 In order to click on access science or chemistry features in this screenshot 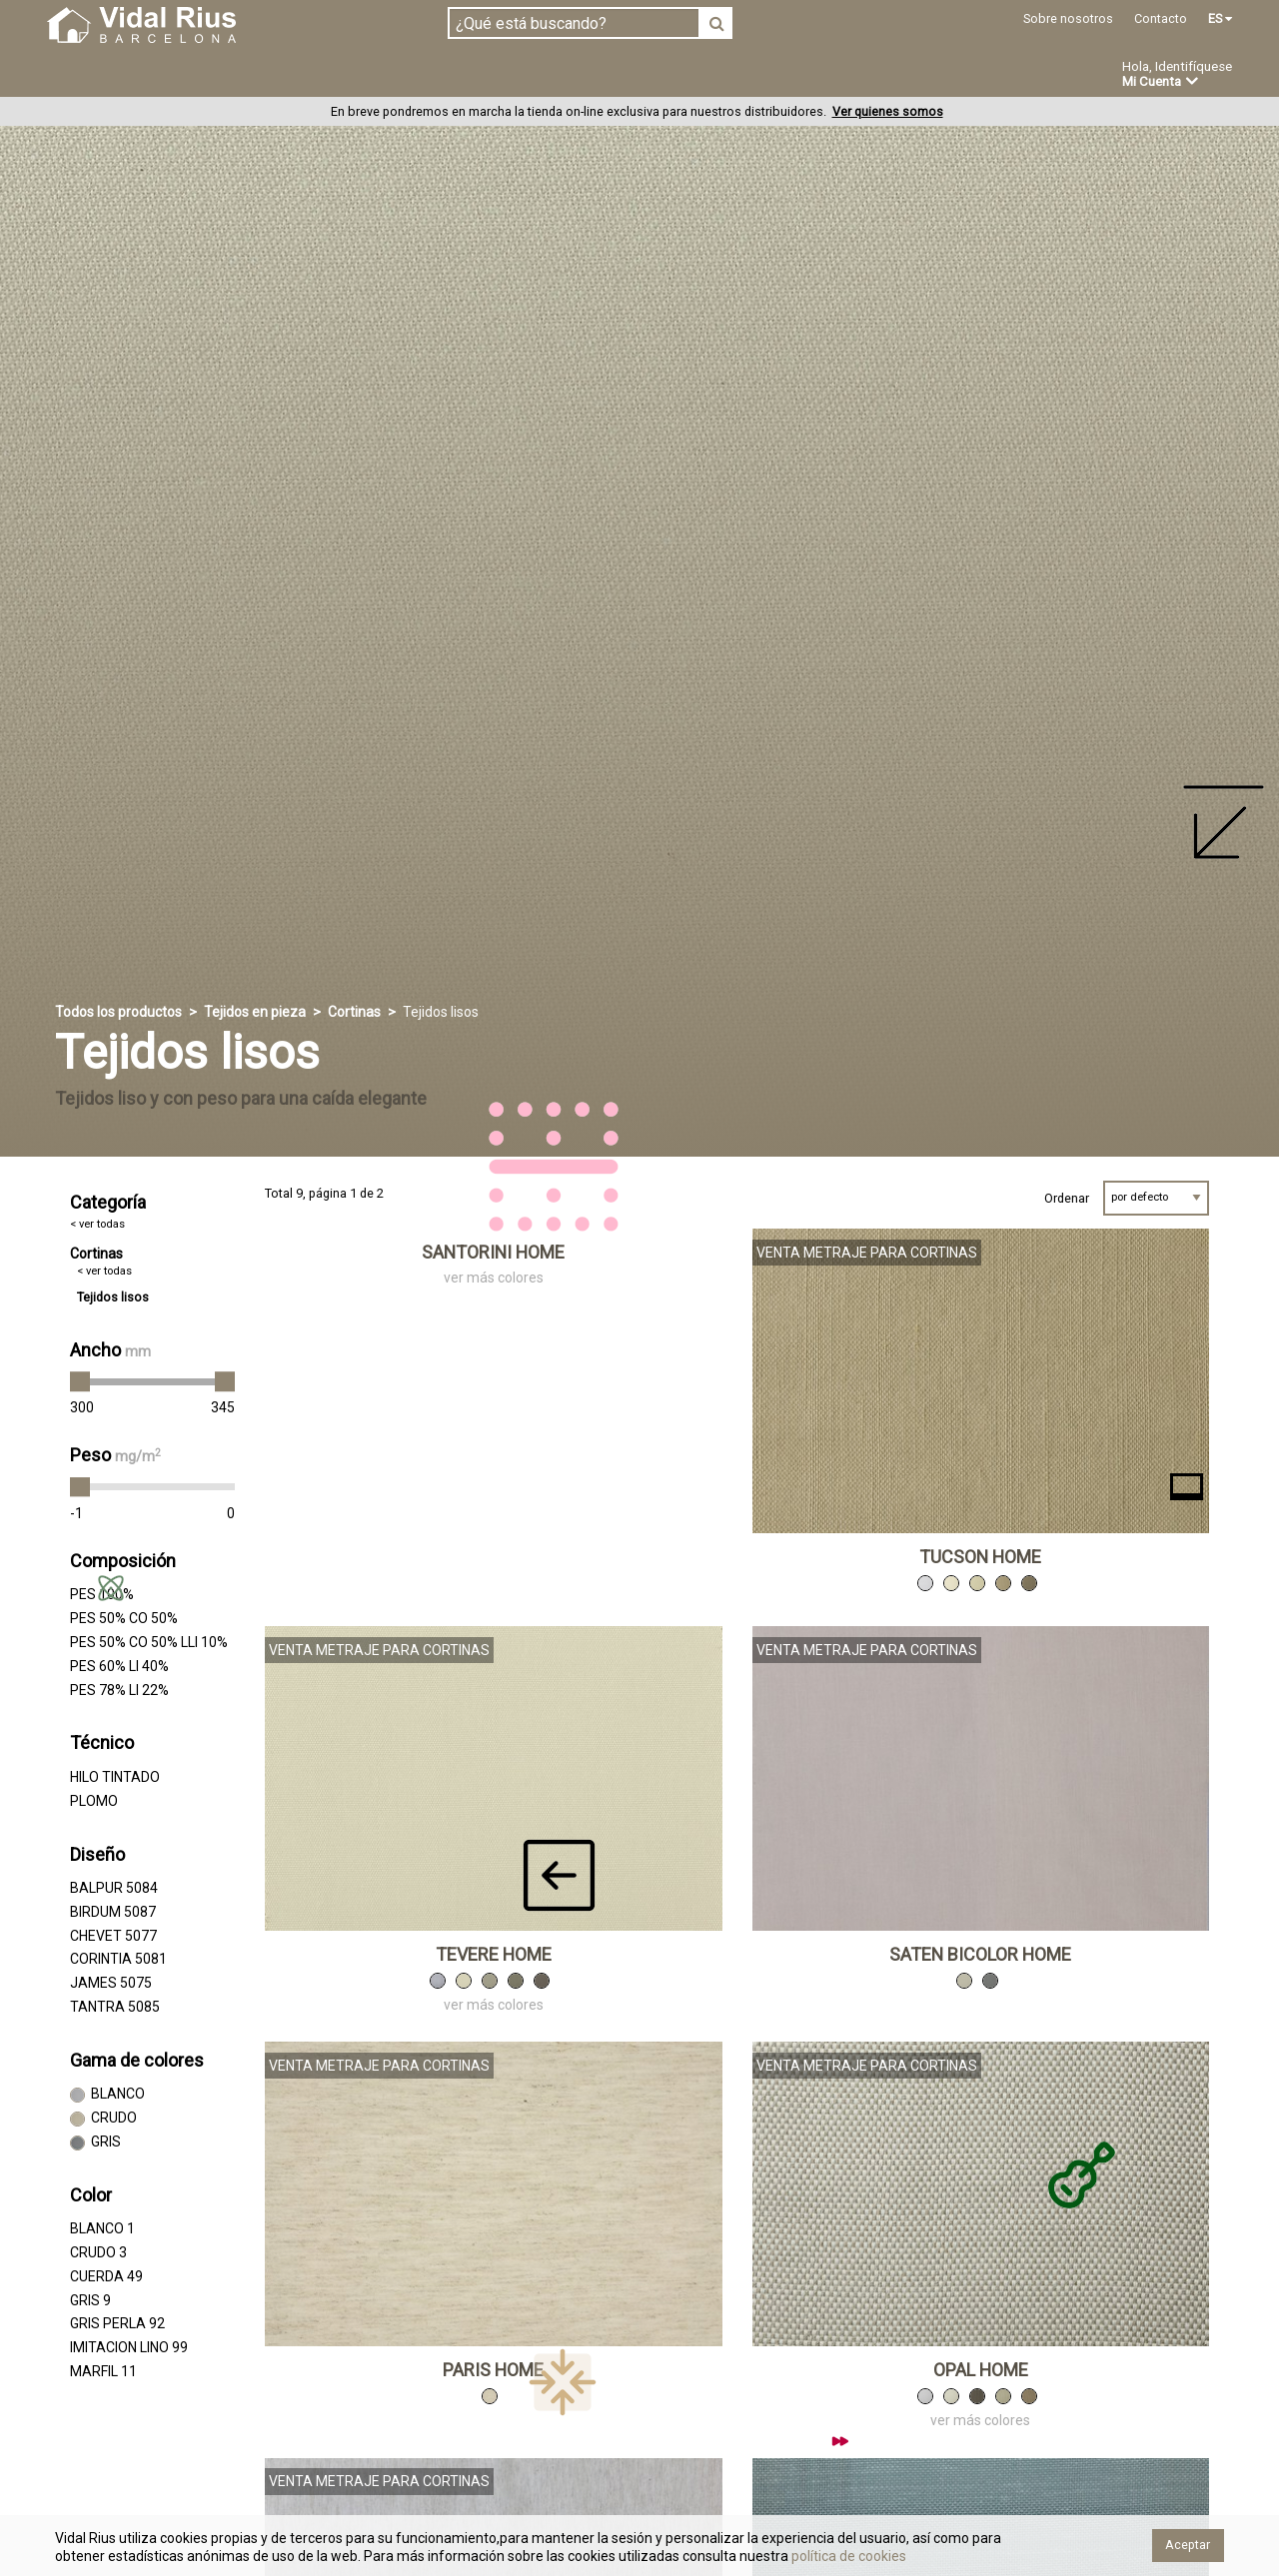, I will do `click(111, 1588)`.